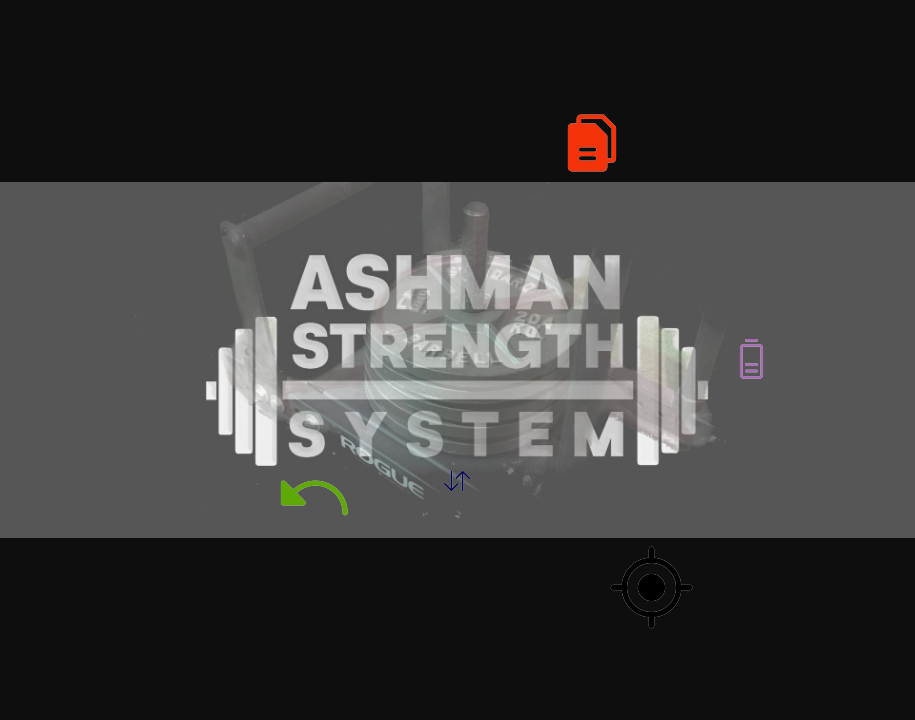 The image size is (915, 720). I want to click on undo last action, so click(315, 495).